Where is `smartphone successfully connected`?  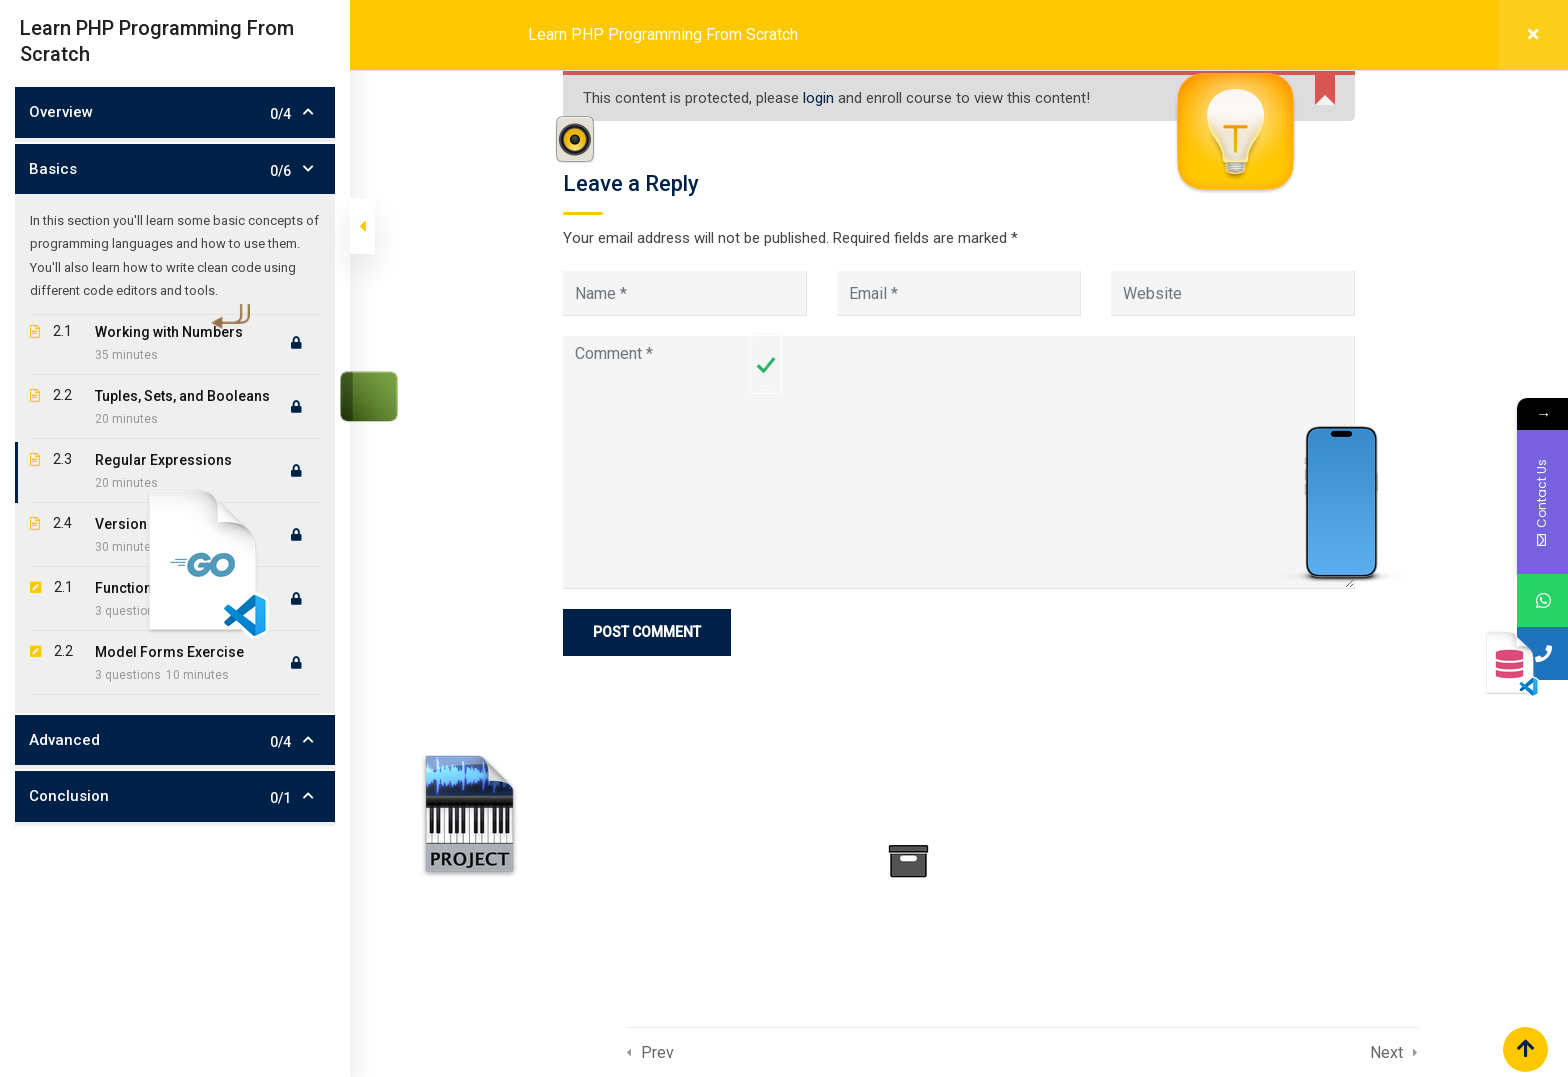
smartphone successfully connected is located at coordinates (766, 364).